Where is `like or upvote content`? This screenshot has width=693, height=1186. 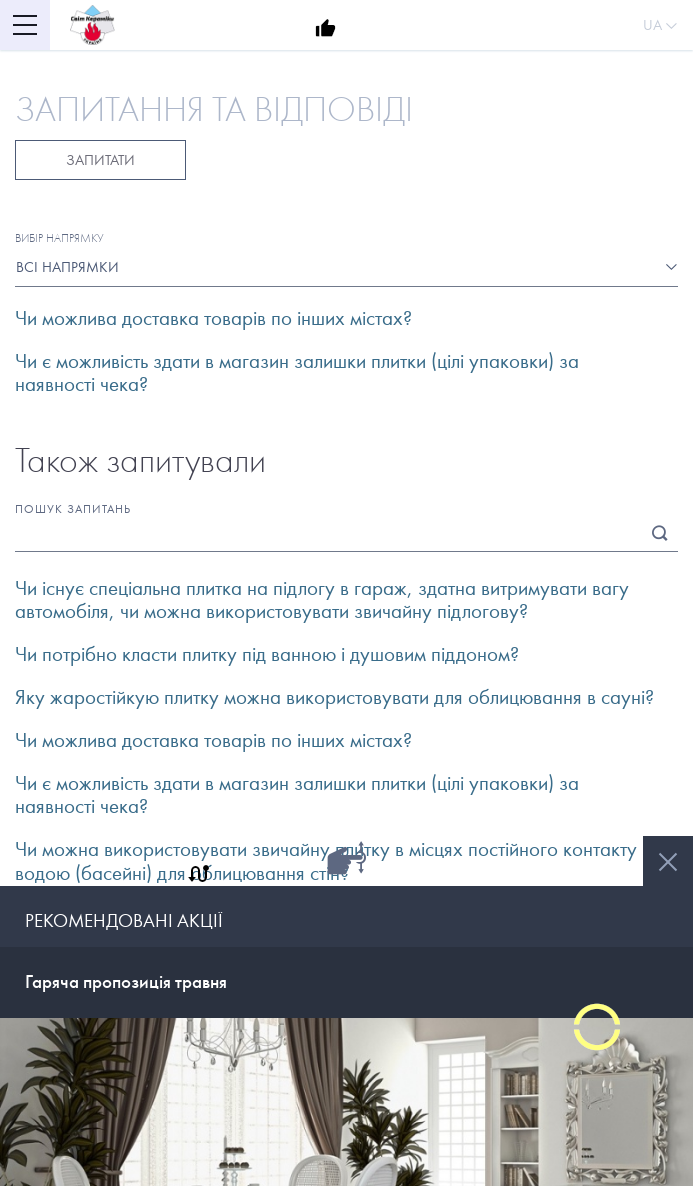
like or upvote content is located at coordinates (325, 28).